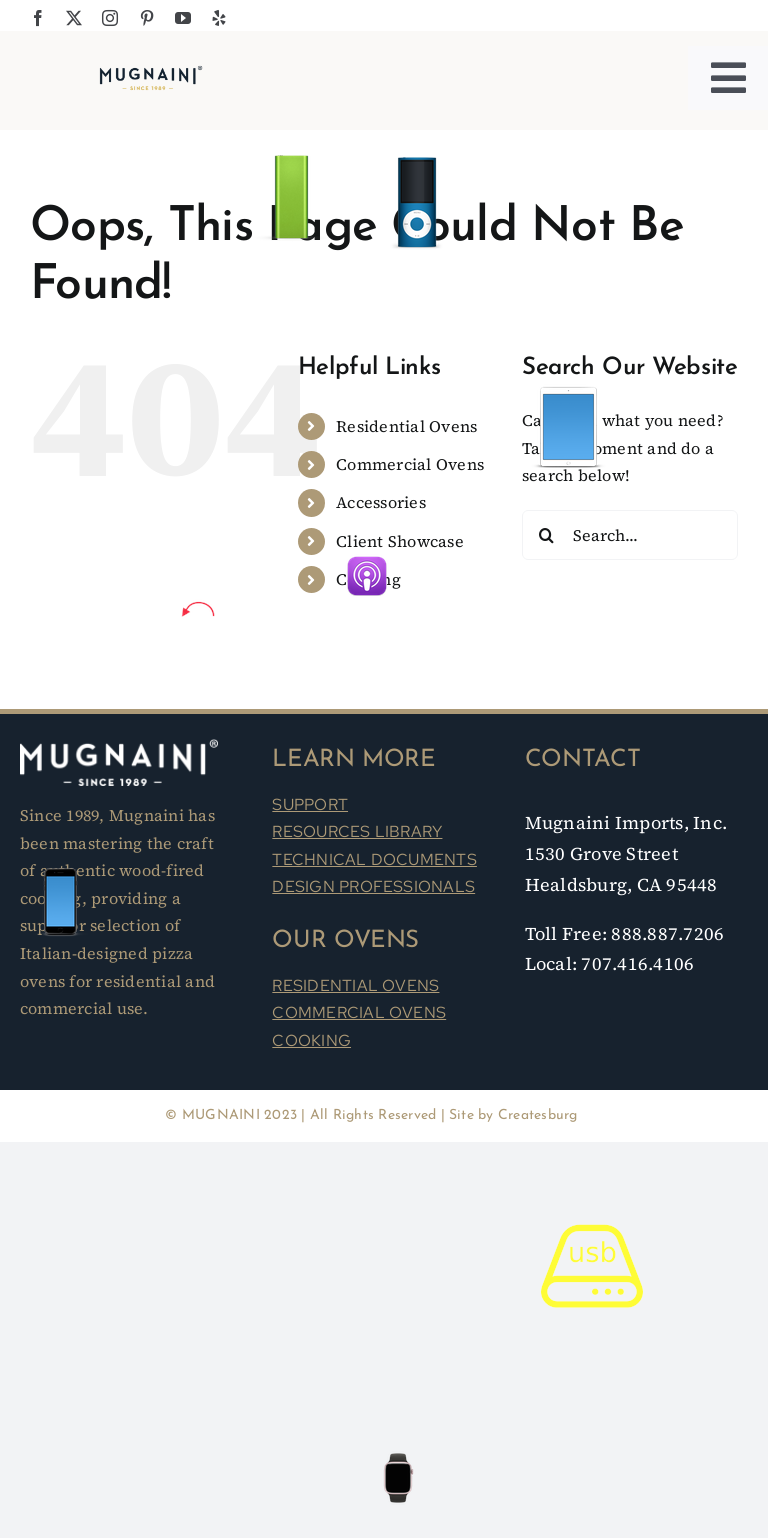 The height and width of the screenshot is (1538, 768). Describe the element at coordinates (367, 576) in the screenshot. I see `open the podcasts app` at that location.